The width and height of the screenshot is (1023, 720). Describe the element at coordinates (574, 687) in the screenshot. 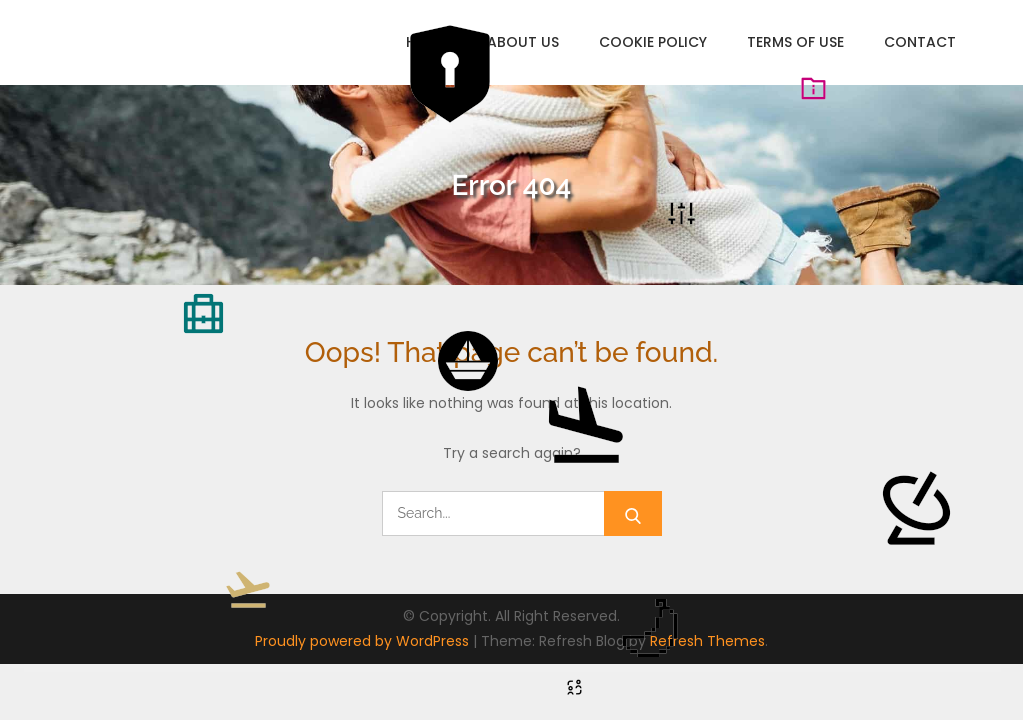

I see `peer-to-peer connection or transfer` at that location.